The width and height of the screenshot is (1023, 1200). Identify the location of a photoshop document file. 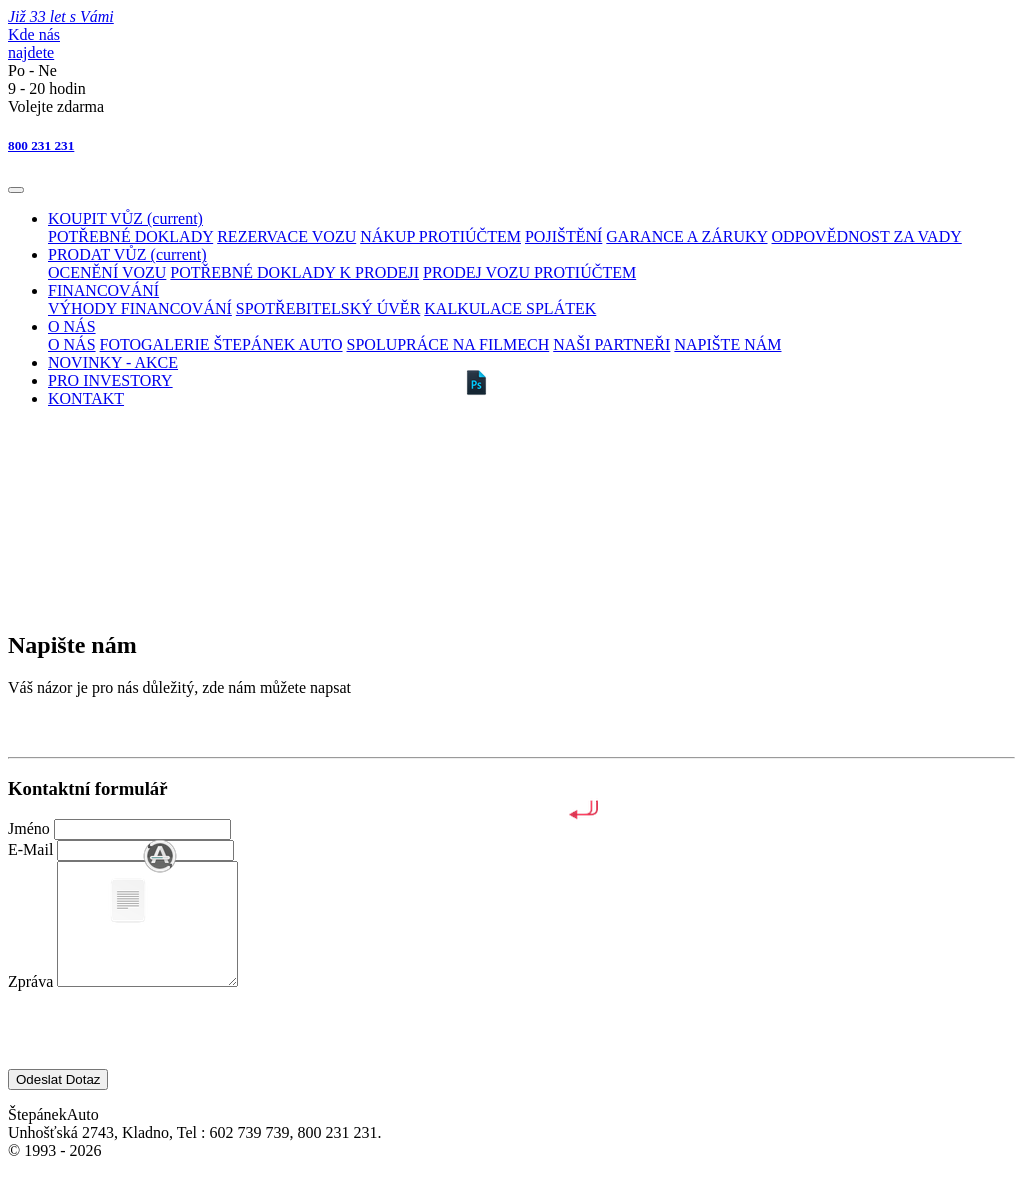
(476, 382).